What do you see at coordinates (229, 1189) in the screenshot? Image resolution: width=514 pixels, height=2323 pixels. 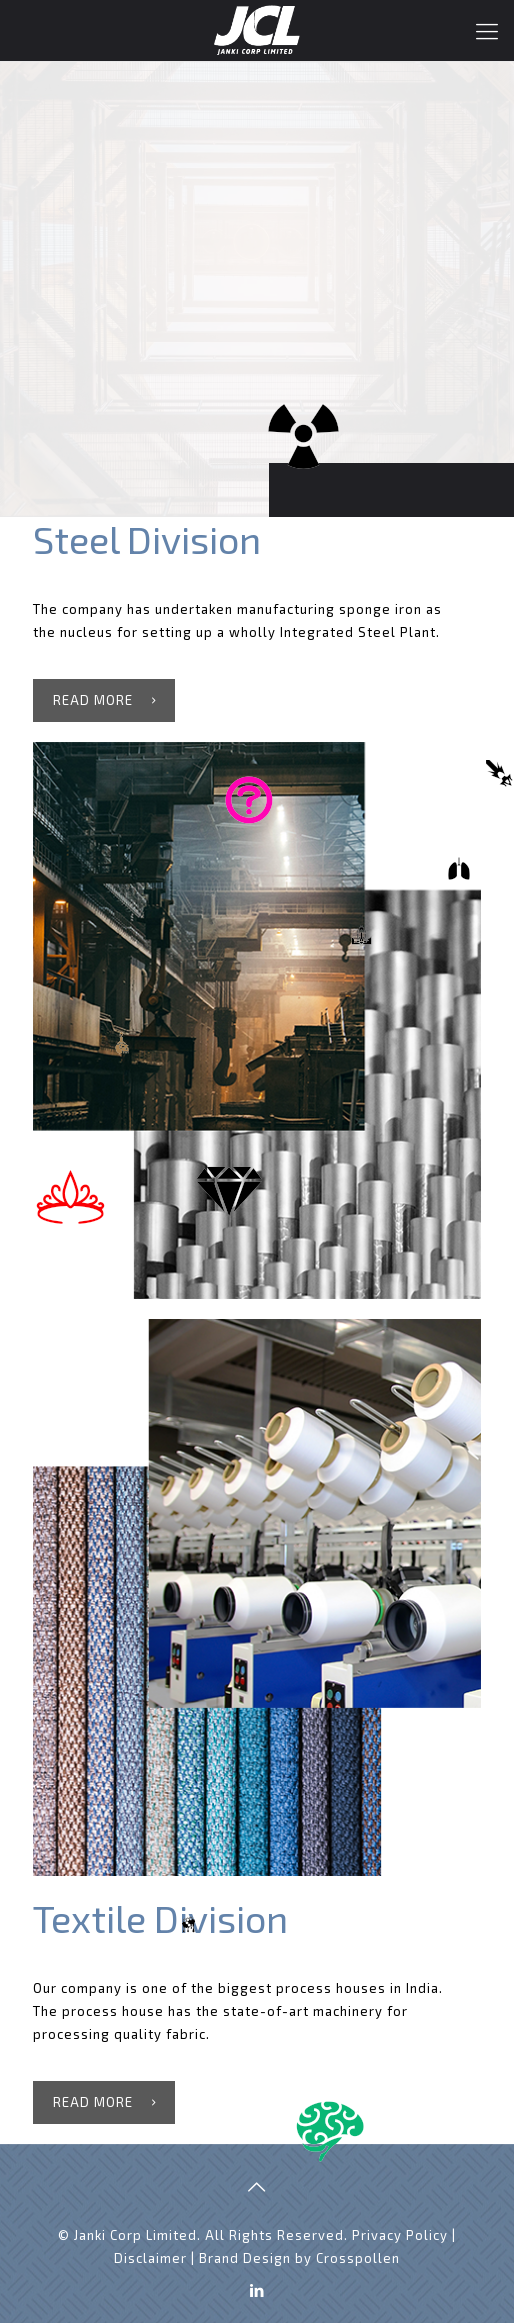 I see `indicates premium or diamond-tier membership status` at bounding box center [229, 1189].